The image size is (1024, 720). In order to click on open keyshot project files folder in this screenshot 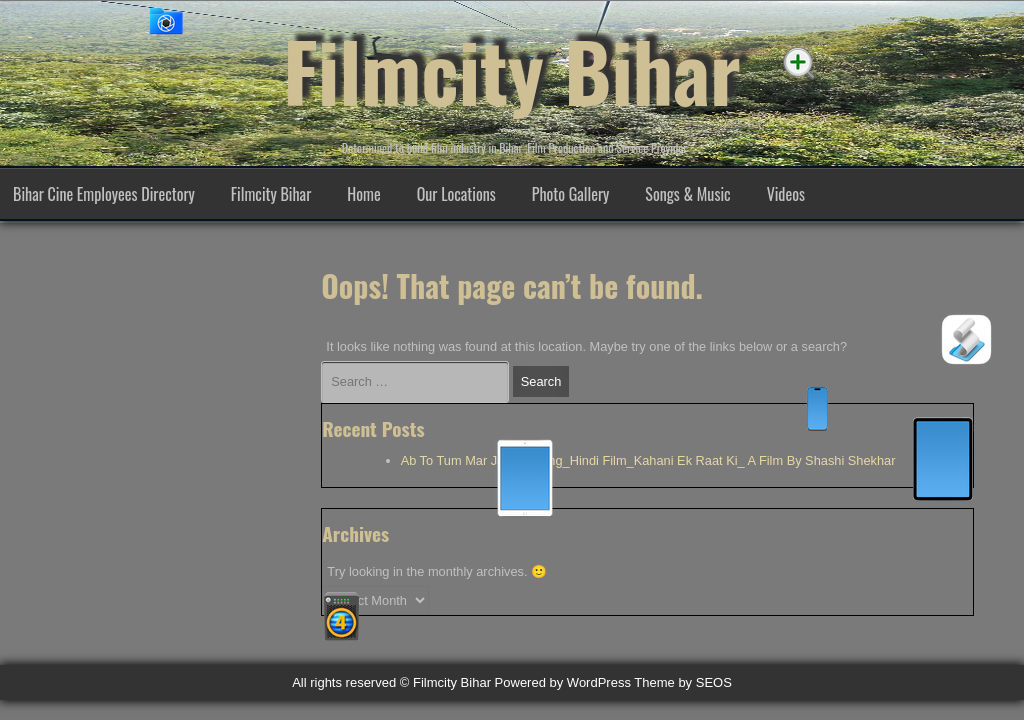, I will do `click(166, 22)`.